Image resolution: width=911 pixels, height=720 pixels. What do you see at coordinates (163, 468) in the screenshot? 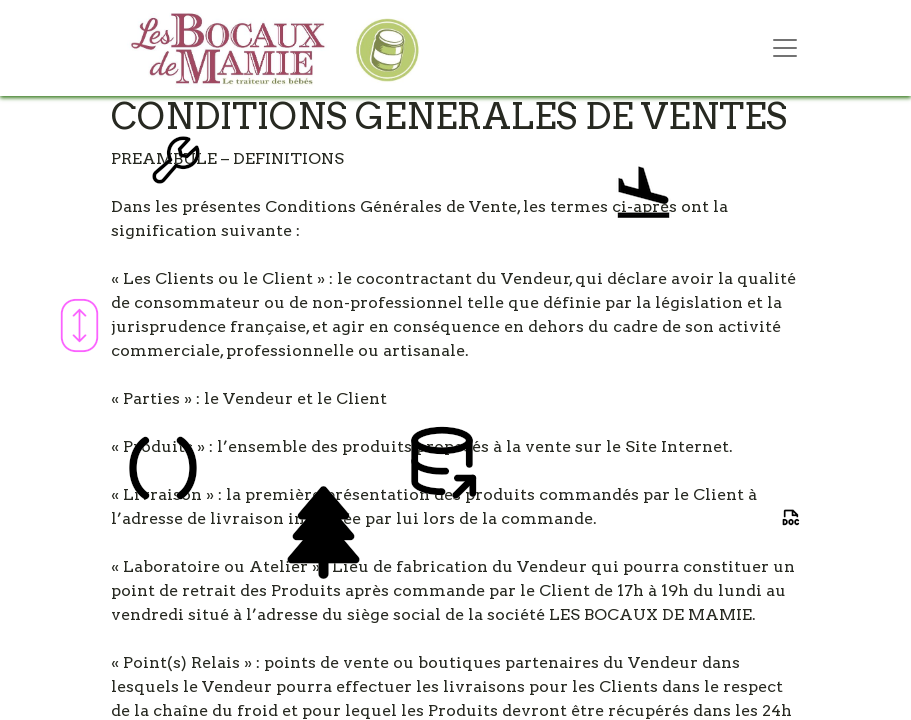
I see `insert parentheses in text or code` at bounding box center [163, 468].